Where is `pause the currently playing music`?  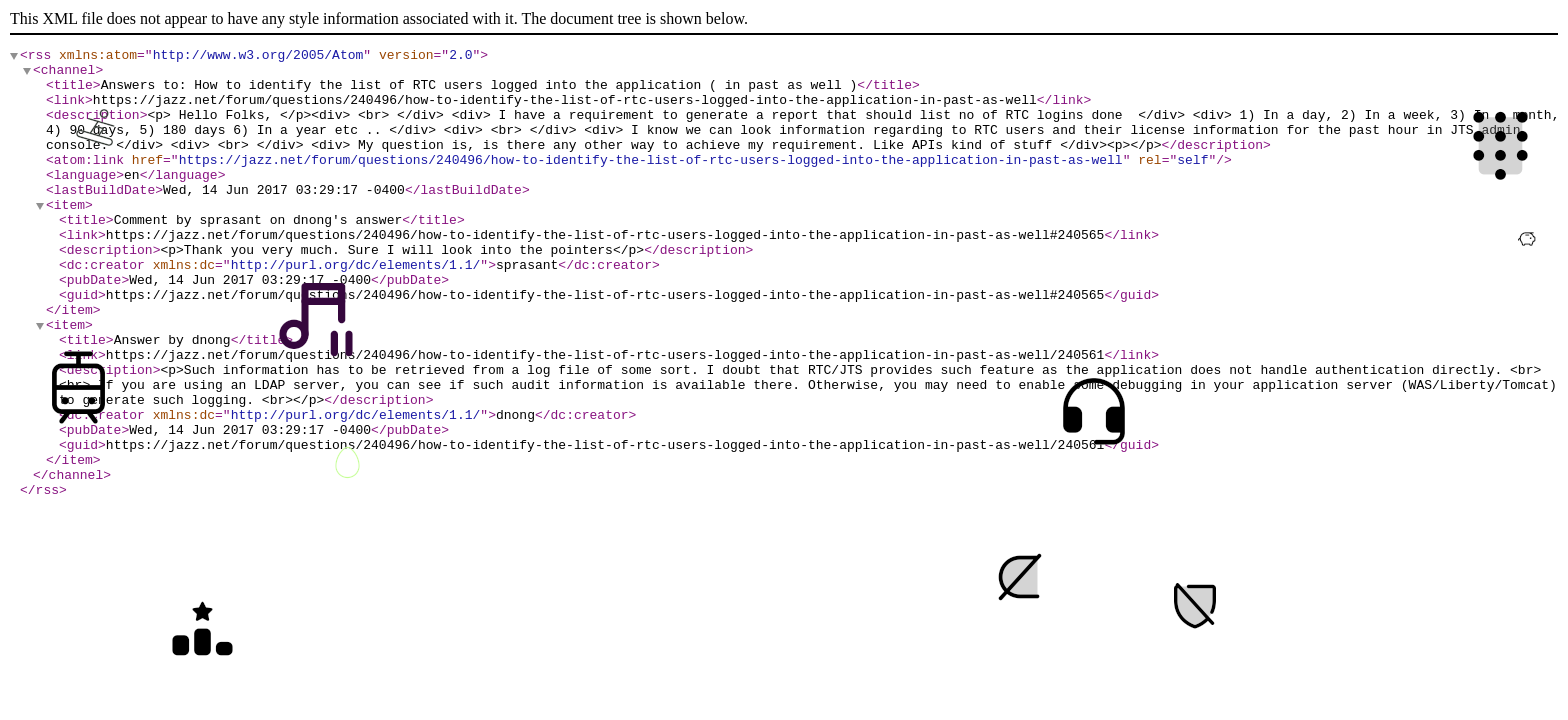
pause the currently playing music is located at coordinates (316, 316).